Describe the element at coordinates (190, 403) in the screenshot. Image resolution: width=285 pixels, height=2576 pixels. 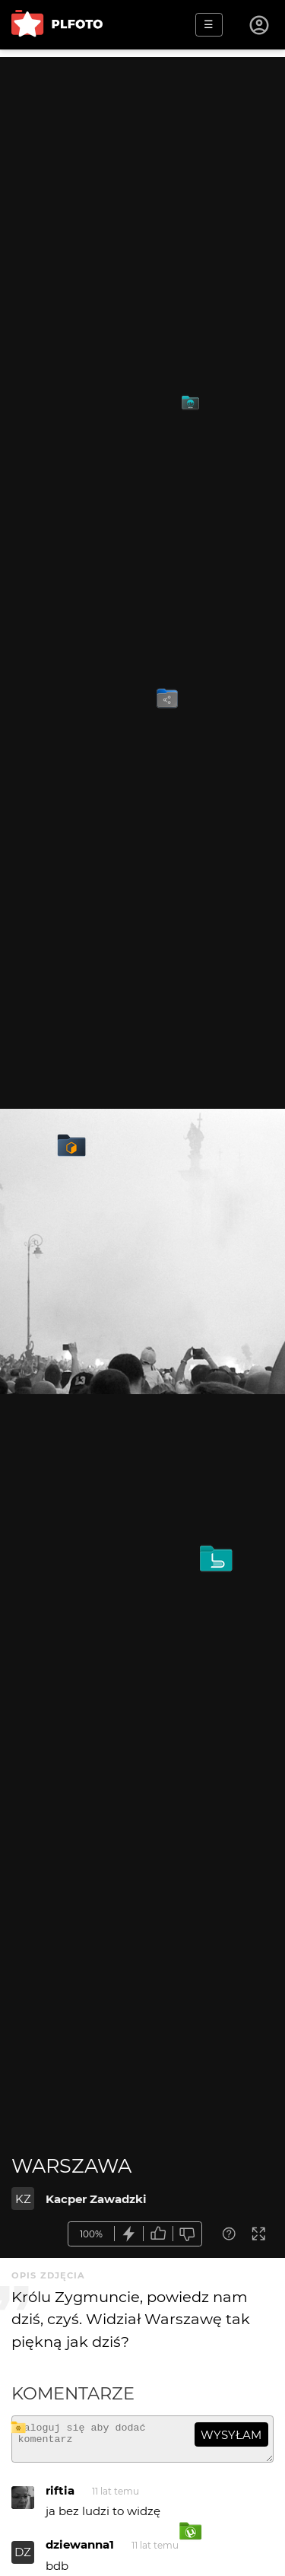
I see `open 3D Coat project files folder` at that location.